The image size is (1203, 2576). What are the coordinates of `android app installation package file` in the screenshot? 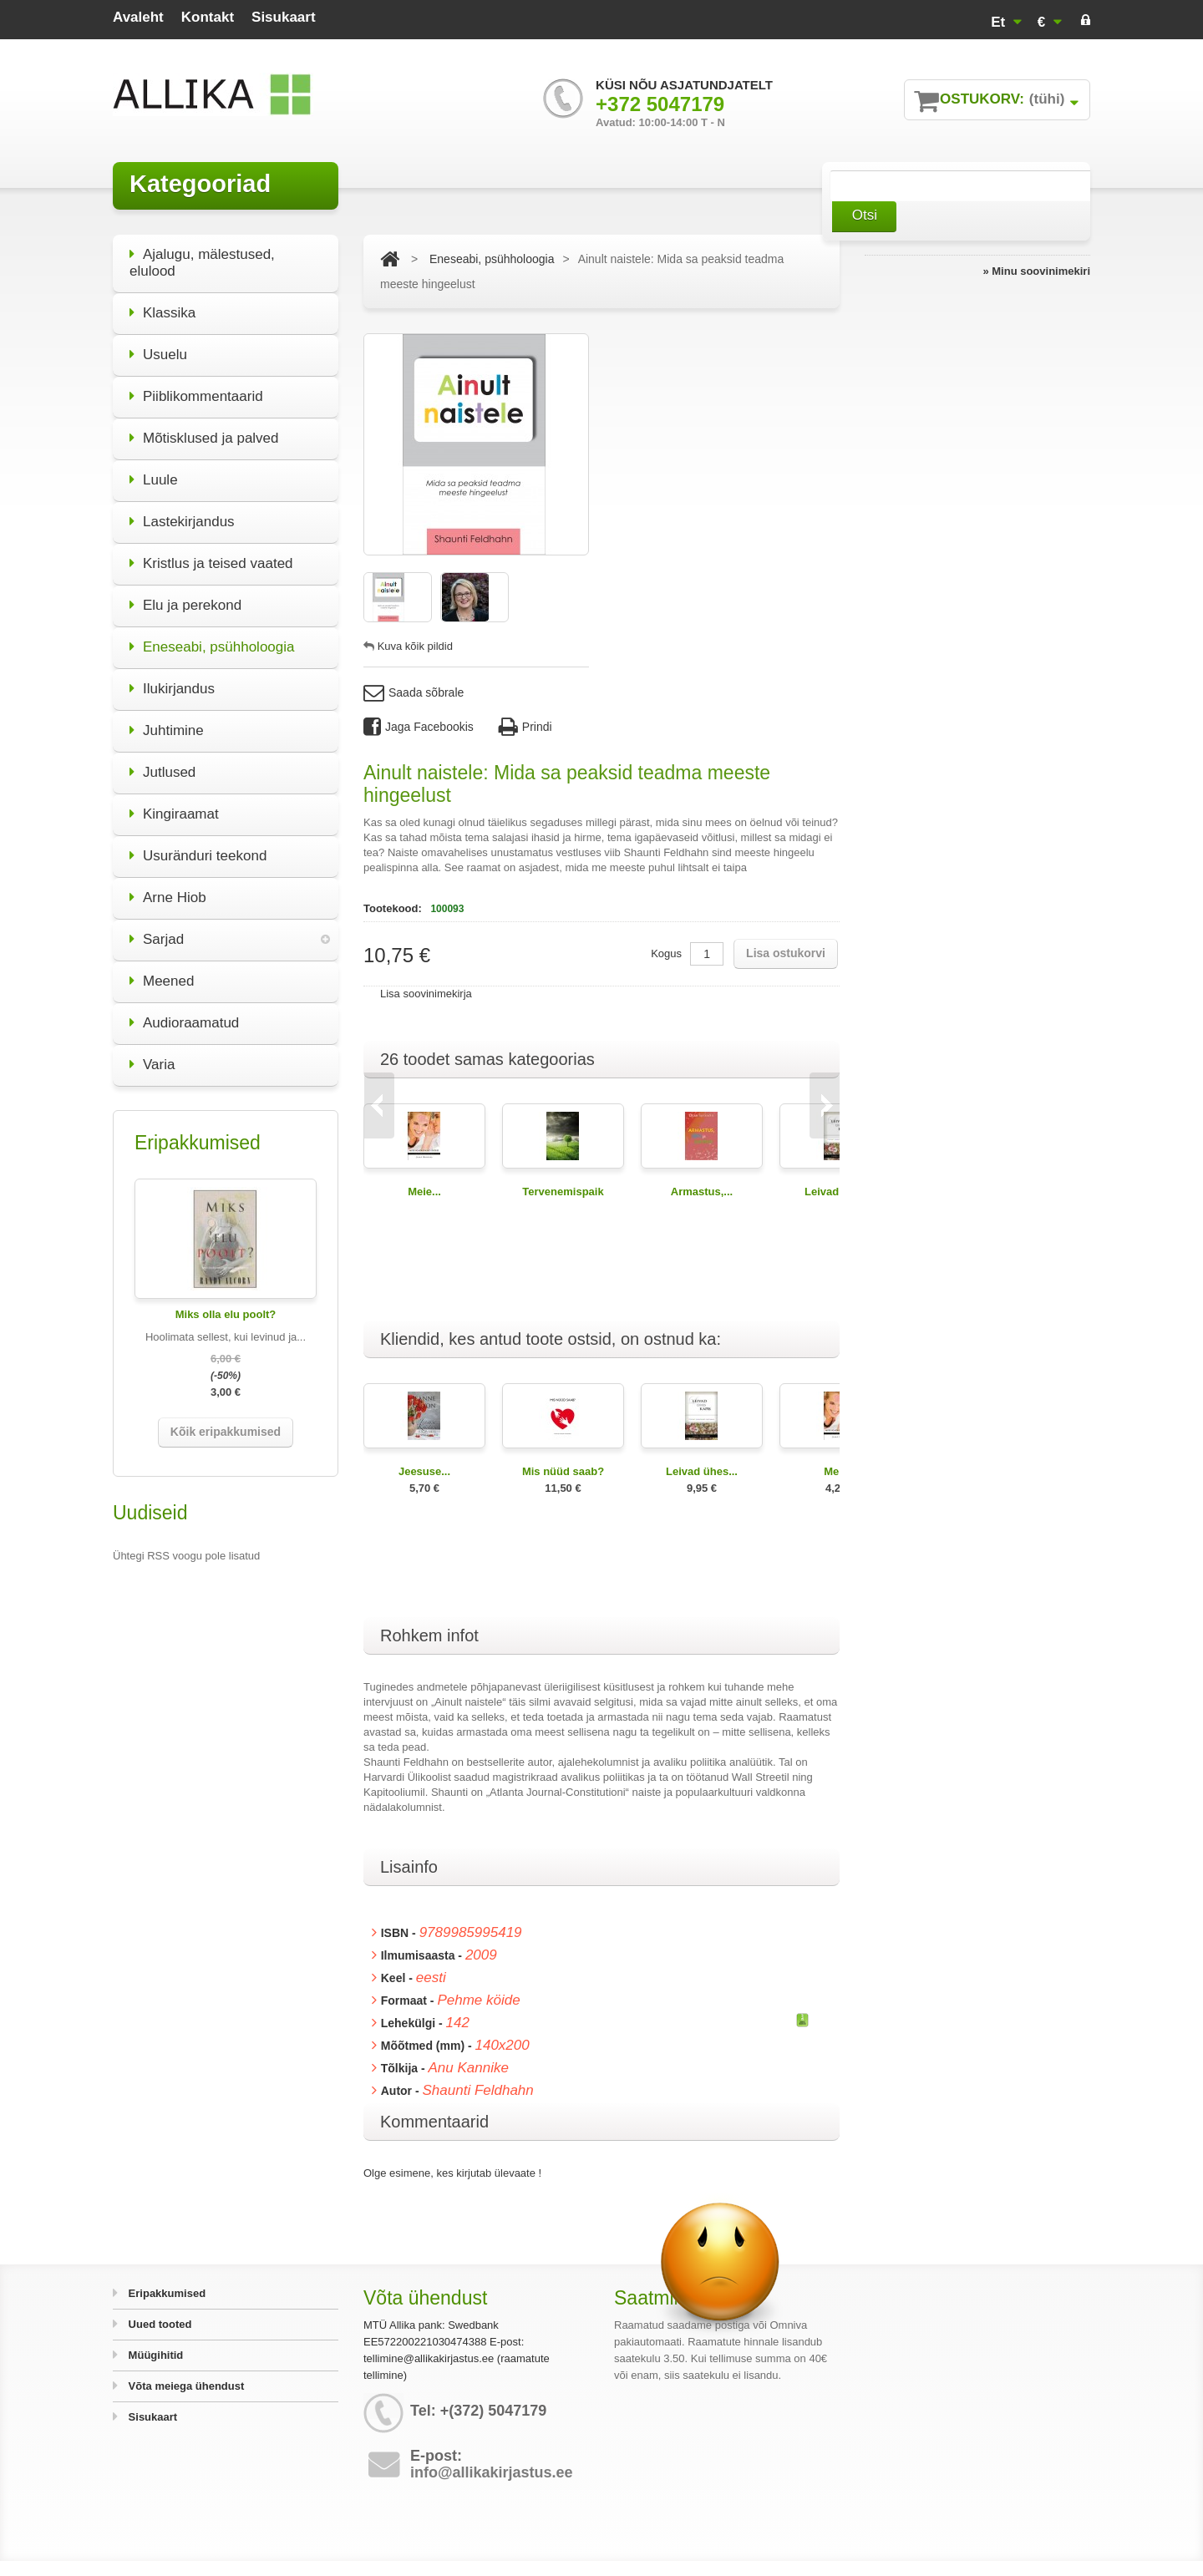 It's located at (802, 2020).